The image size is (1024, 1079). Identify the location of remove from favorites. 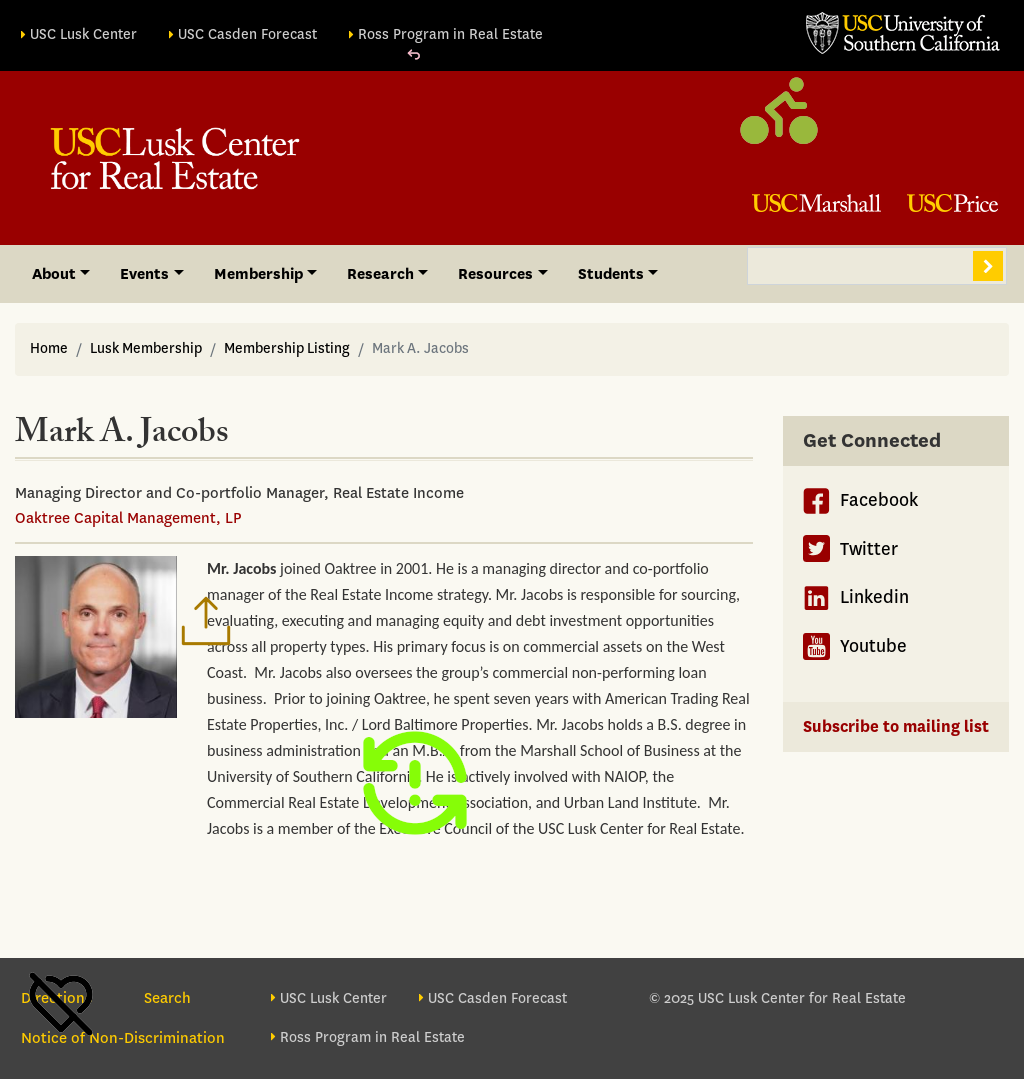
(61, 1004).